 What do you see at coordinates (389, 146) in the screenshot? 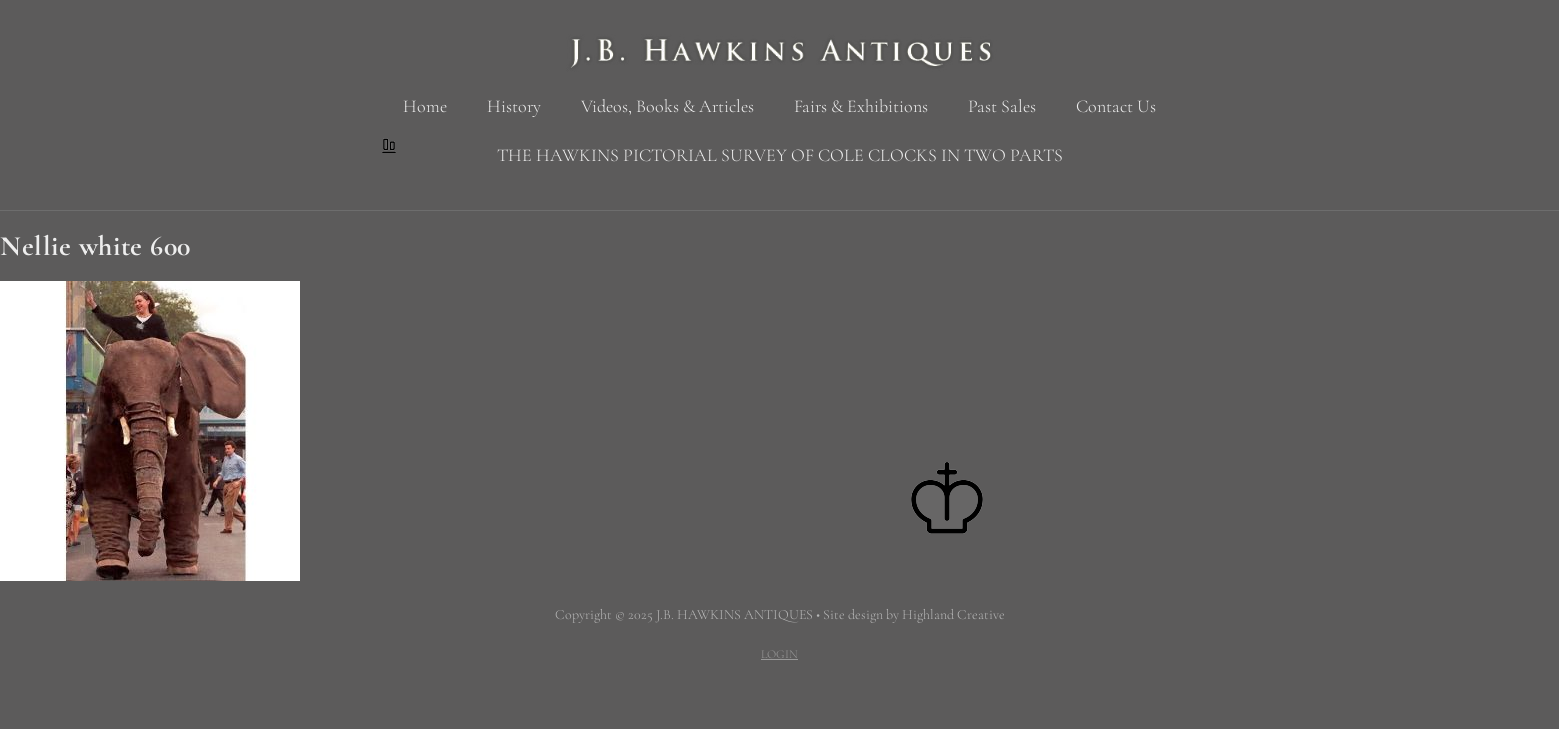
I see `align selected objects to the bottom` at bounding box center [389, 146].